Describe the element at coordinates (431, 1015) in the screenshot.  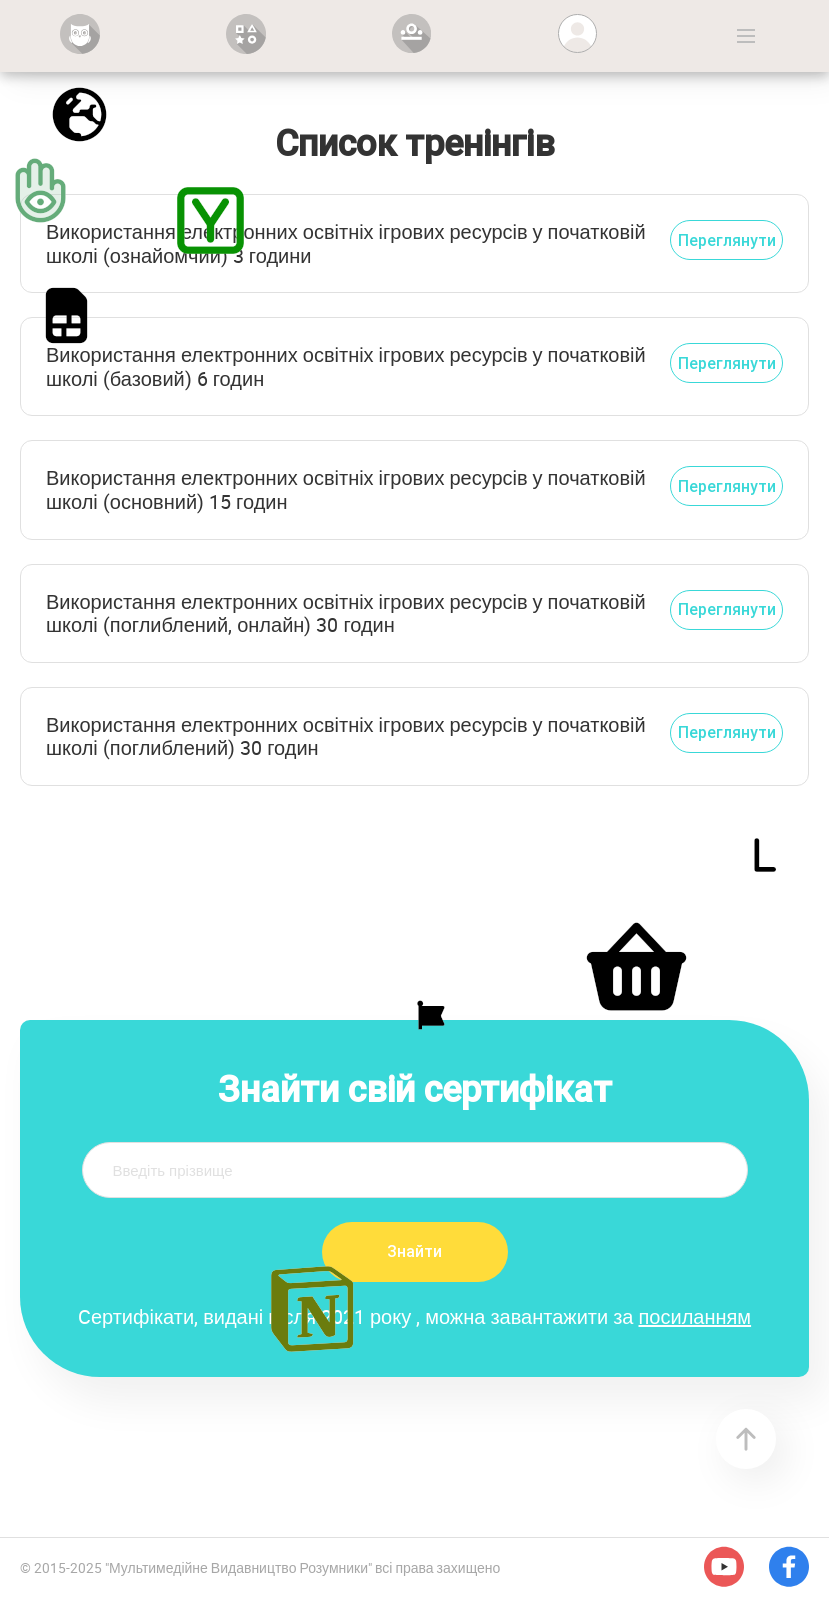
I see `font awesome brand logo` at that location.